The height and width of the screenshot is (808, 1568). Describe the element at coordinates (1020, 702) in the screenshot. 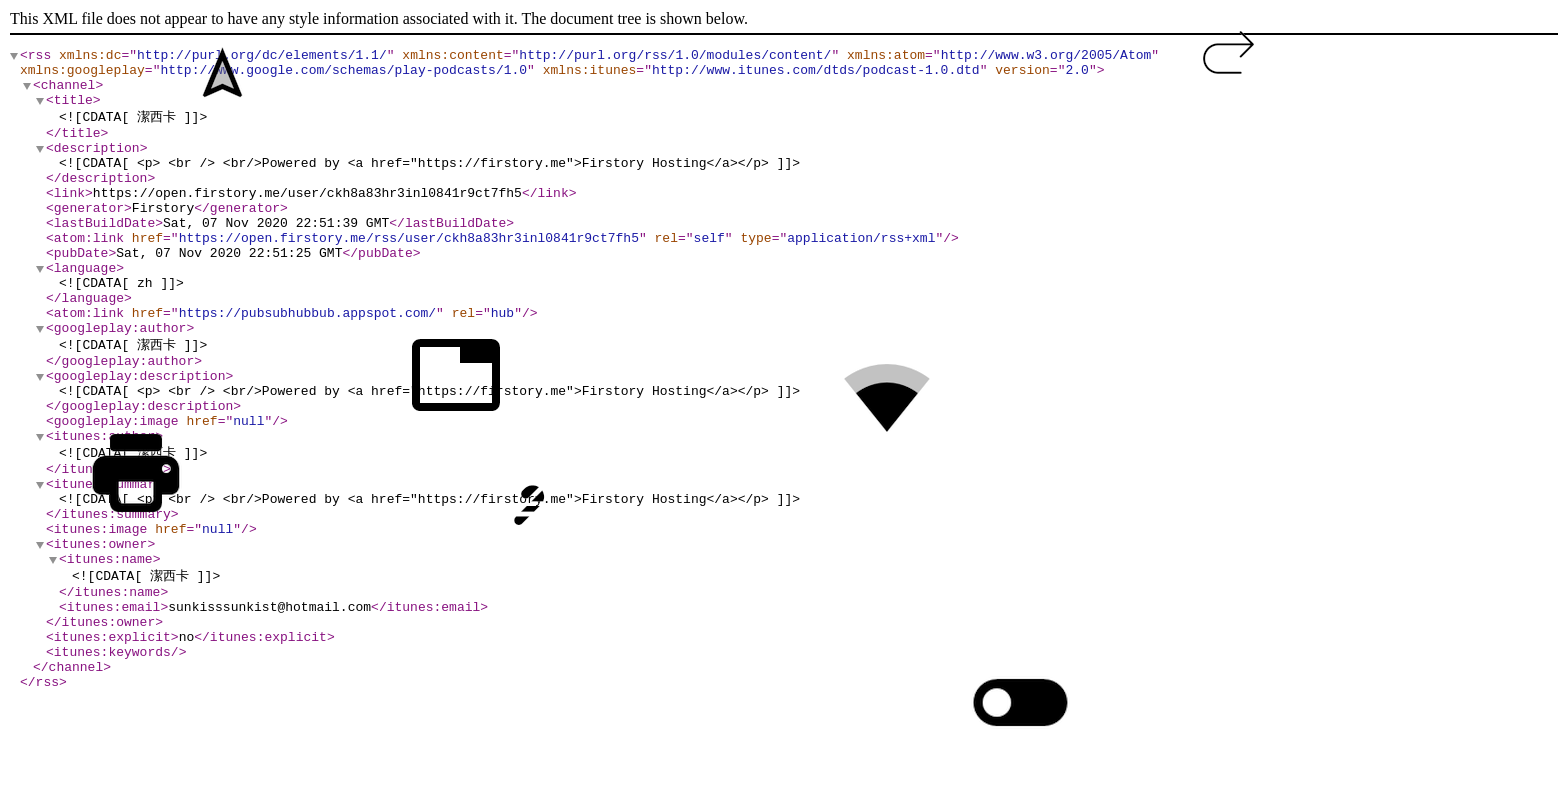

I see `toggle switch in off position` at that location.